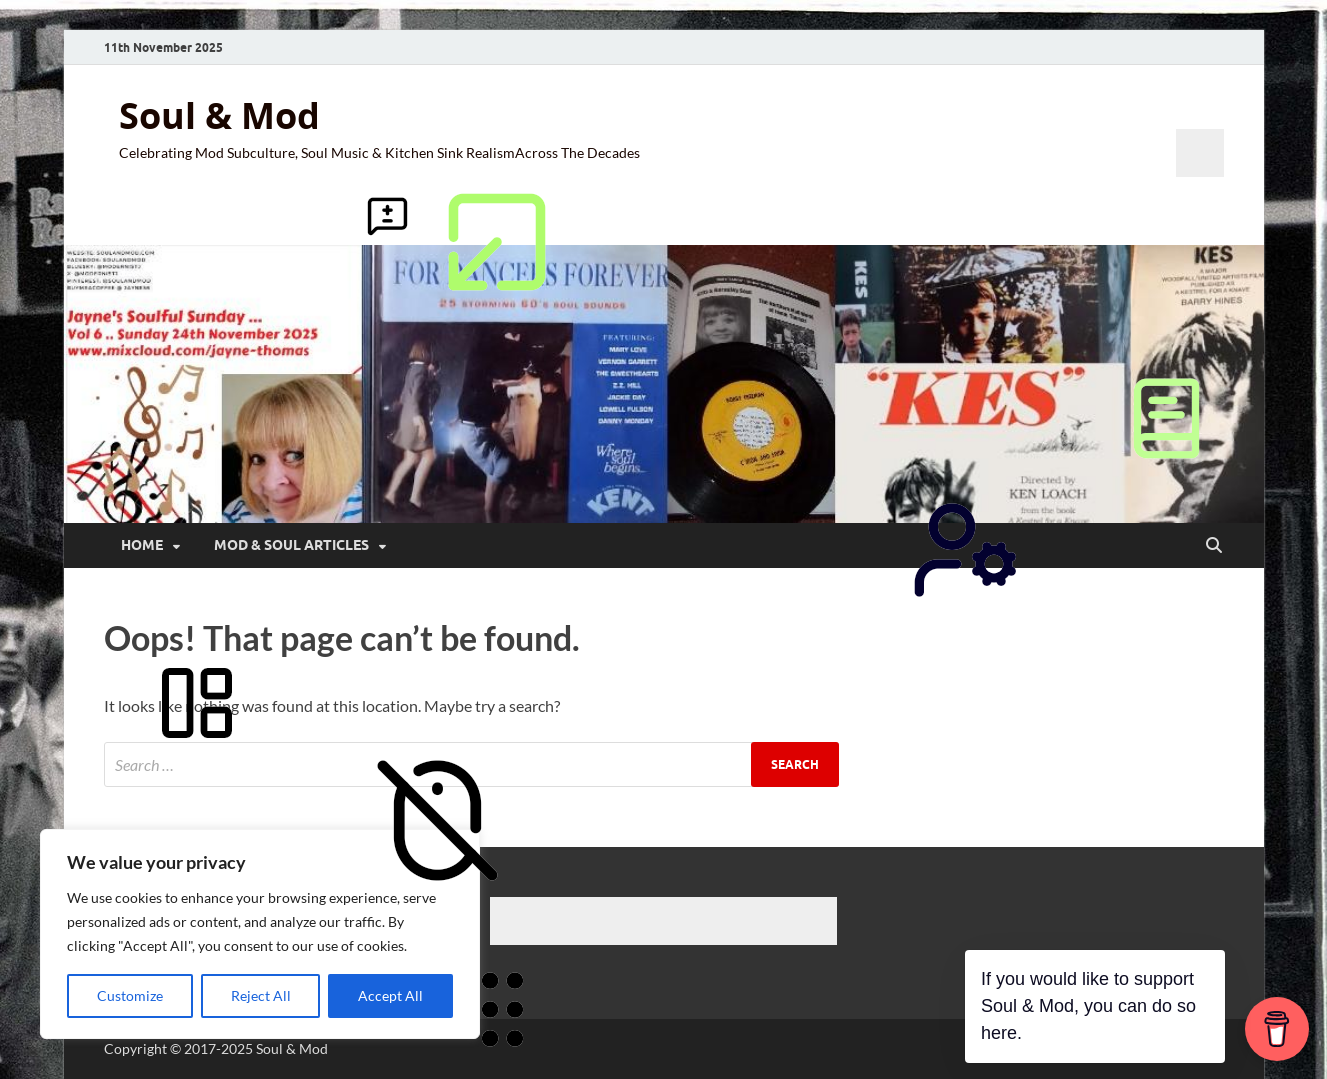  I want to click on compare or show differences between messages, so click(387, 215).